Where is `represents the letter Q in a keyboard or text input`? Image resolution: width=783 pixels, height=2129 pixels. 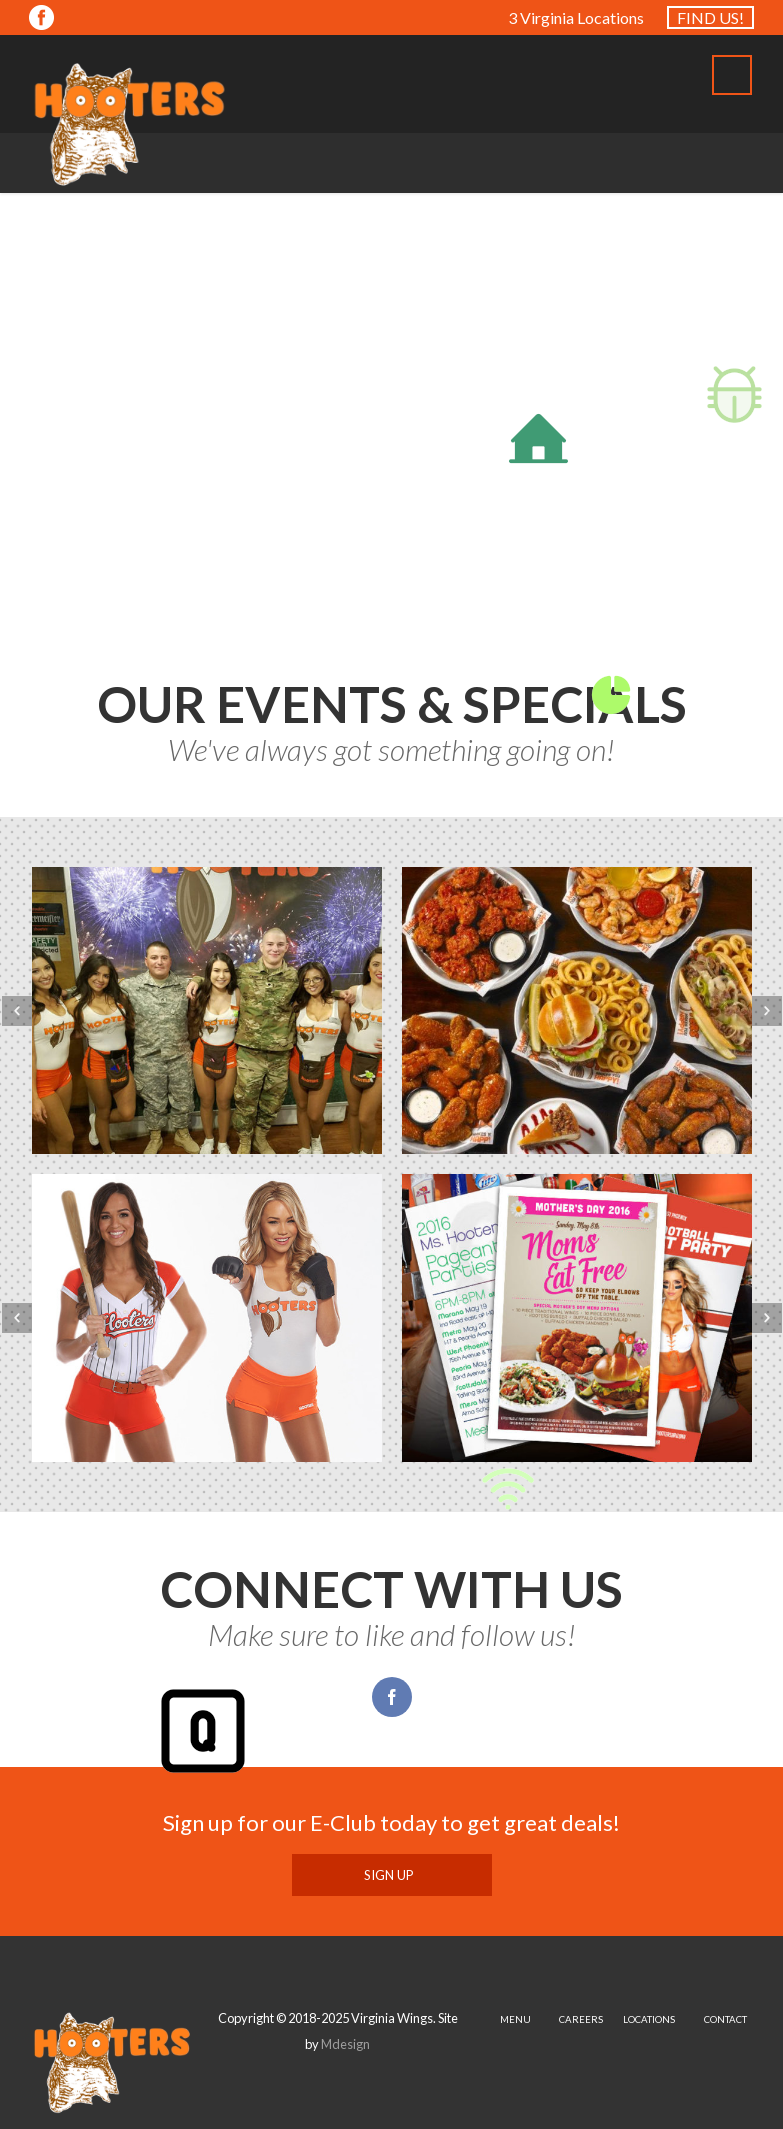 represents the letter Q in a keyboard or text input is located at coordinates (203, 1731).